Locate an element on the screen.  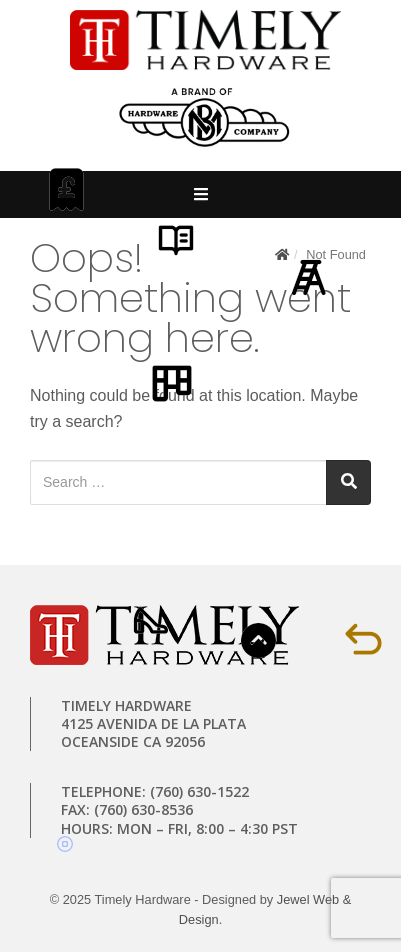
scroll to top of page is located at coordinates (258, 640).